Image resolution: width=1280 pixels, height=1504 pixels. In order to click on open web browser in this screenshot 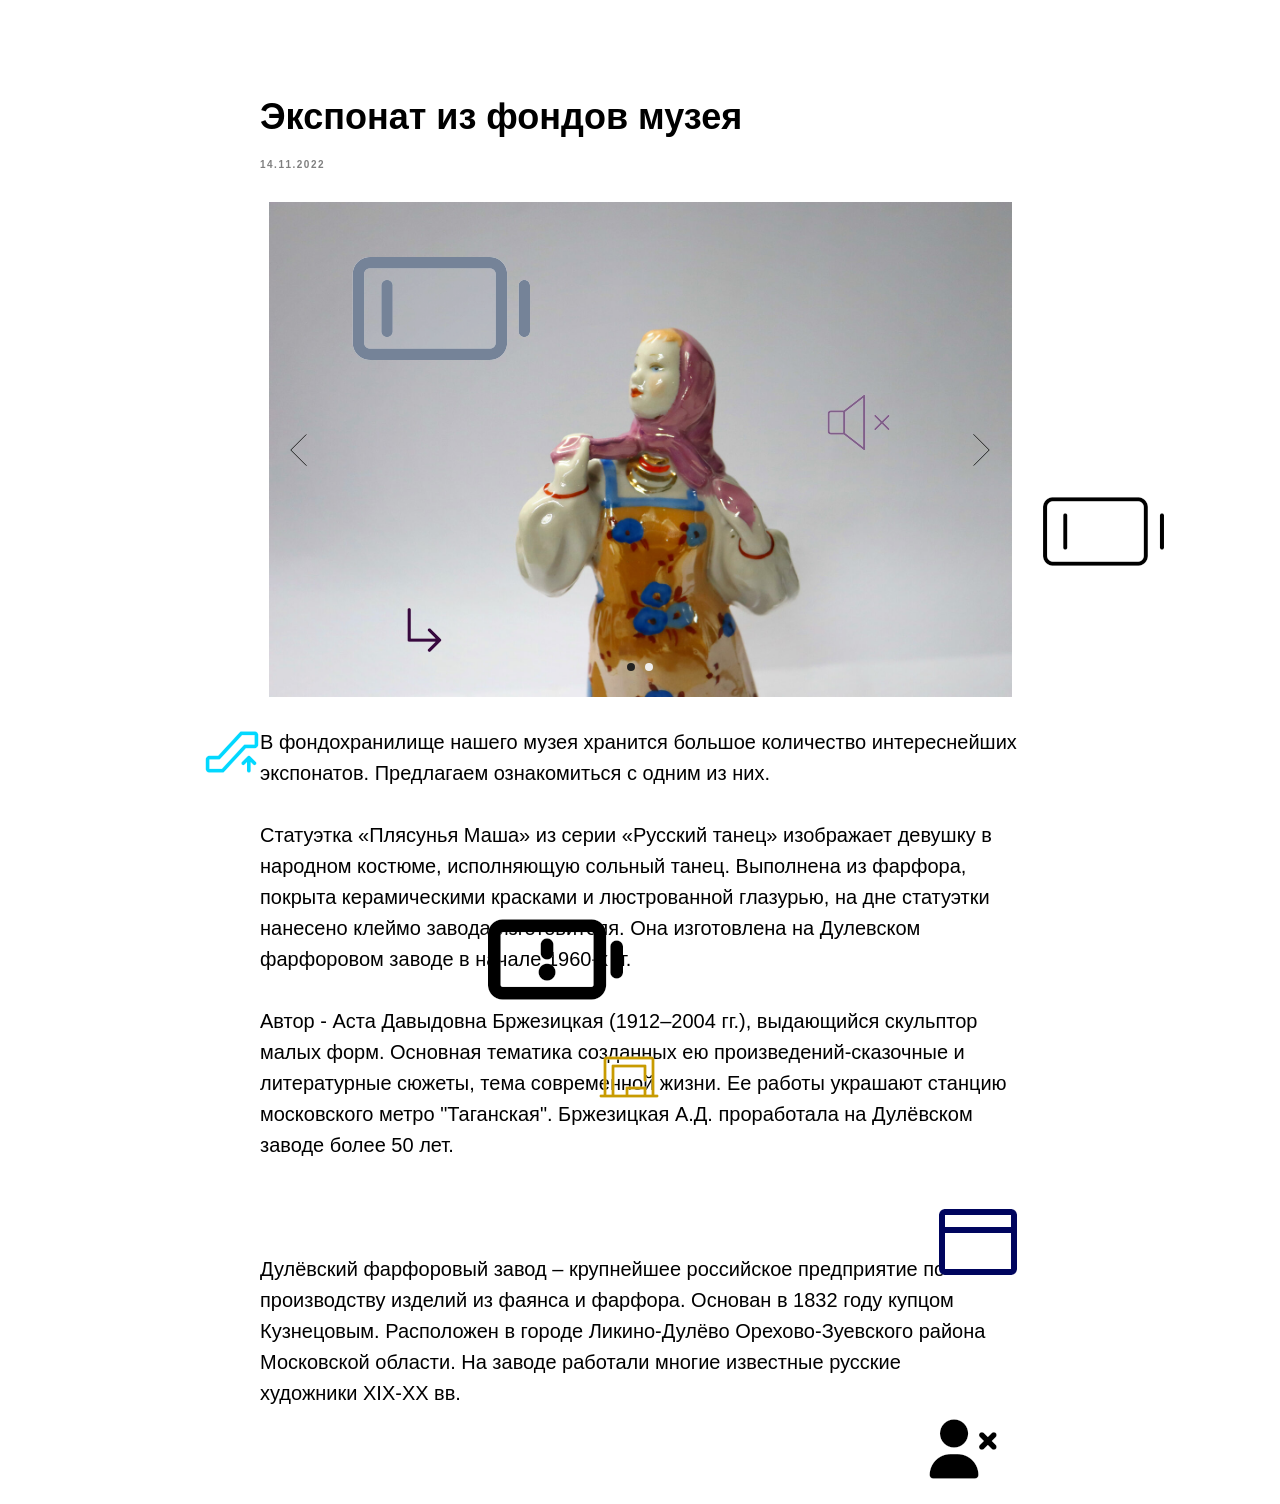, I will do `click(978, 1242)`.